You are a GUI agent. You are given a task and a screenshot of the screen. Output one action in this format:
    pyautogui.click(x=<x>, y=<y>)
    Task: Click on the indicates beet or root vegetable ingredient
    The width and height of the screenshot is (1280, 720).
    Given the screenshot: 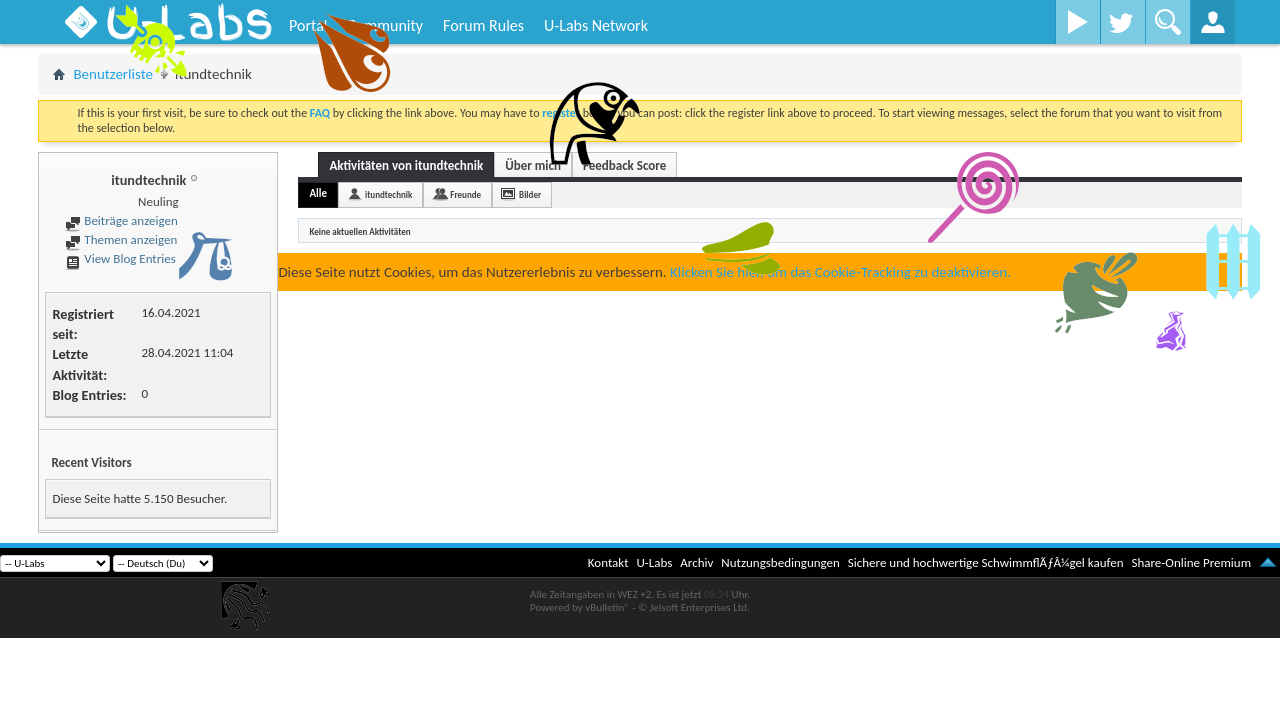 What is the action you would take?
    pyautogui.click(x=1096, y=293)
    